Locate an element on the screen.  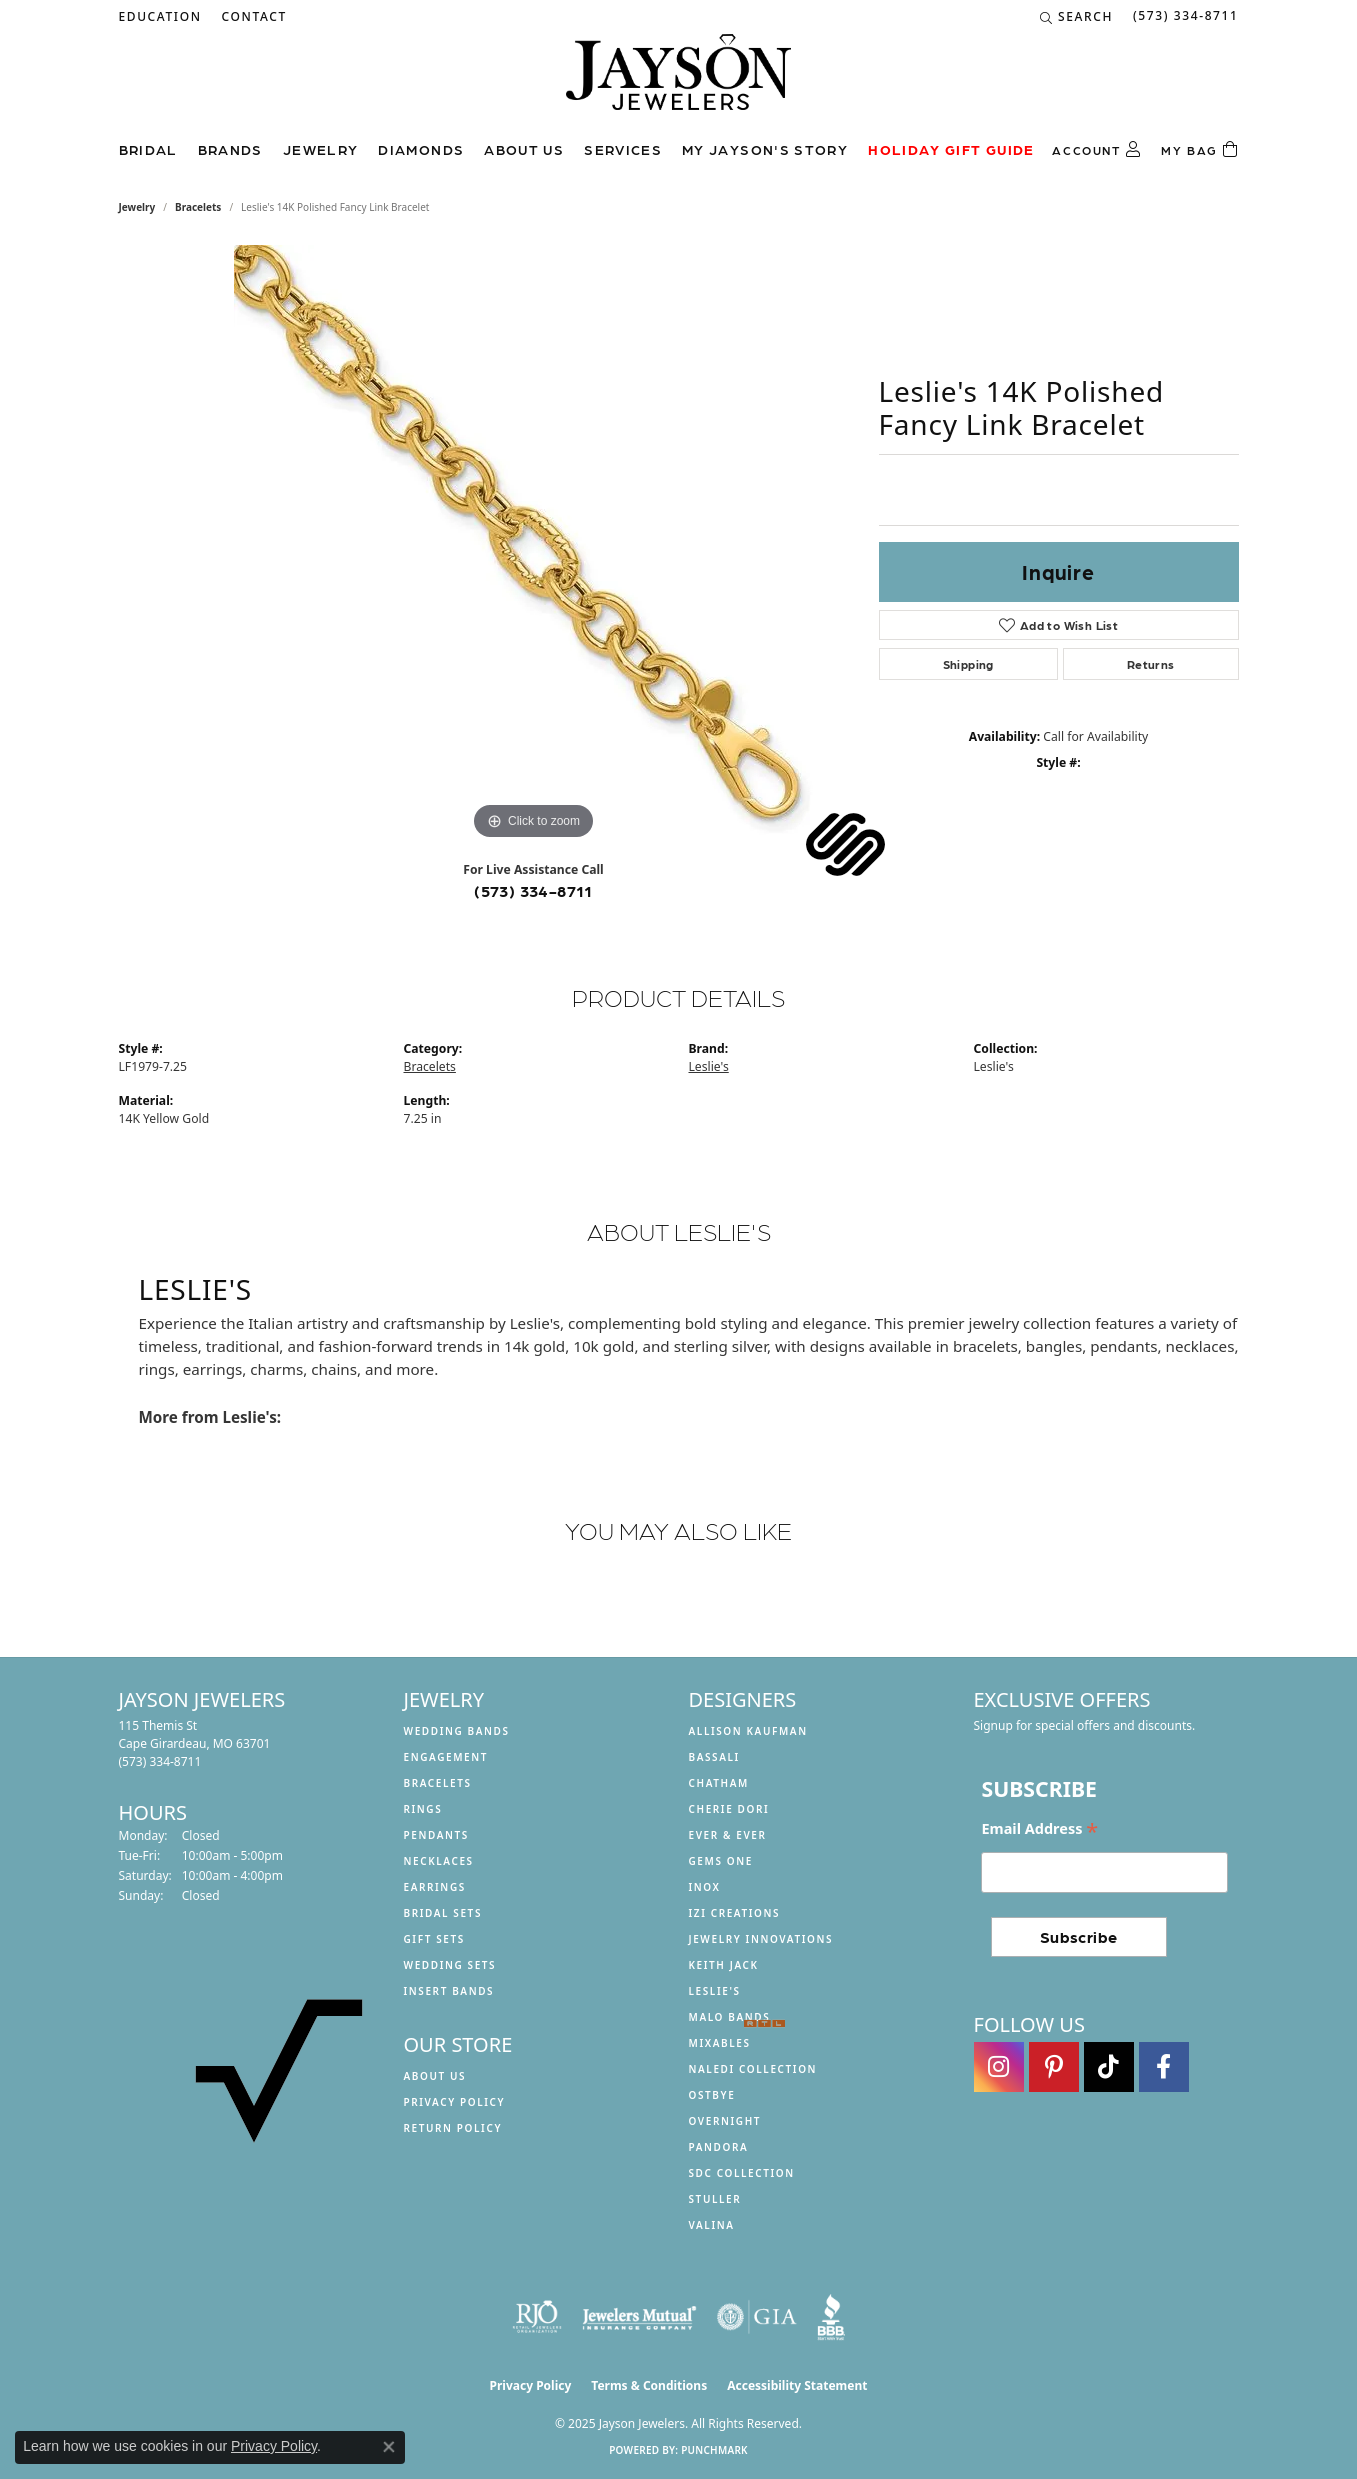
RTL media company logo is located at coordinates (764, 2023).